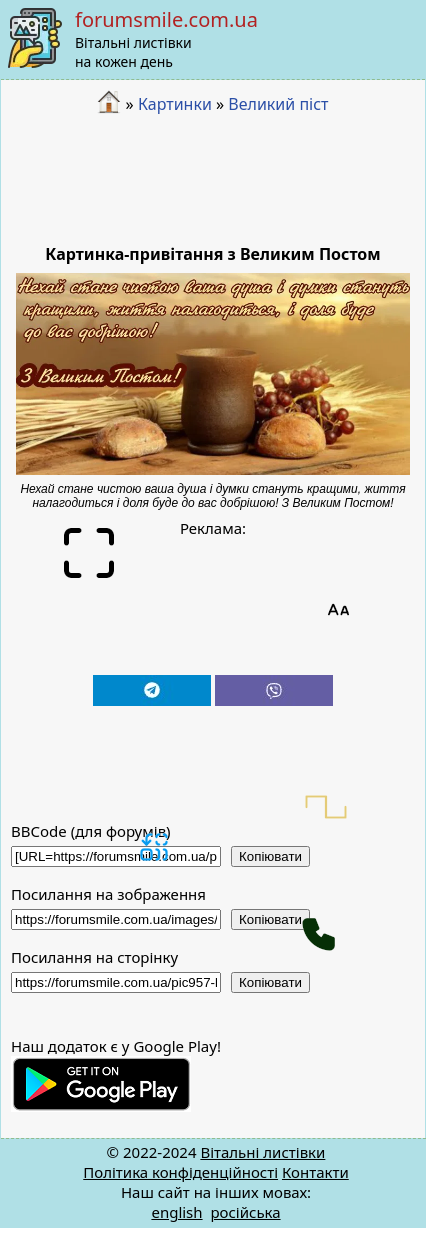 The width and height of the screenshot is (426, 1240). What do you see at coordinates (319, 933) in the screenshot?
I see `make a phone call` at bounding box center [319, 933].